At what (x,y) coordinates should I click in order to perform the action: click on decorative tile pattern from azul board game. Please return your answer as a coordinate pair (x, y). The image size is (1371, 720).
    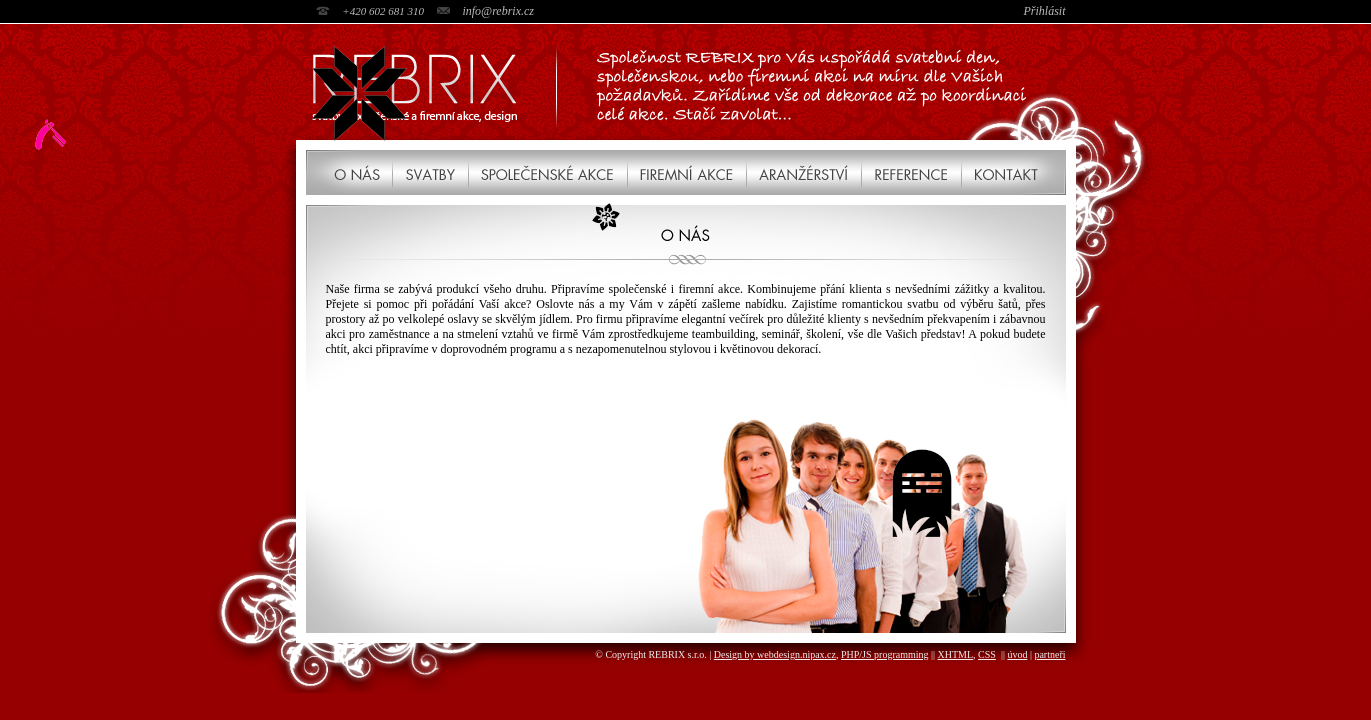
    Looking at the image, I should click on (359, 93).